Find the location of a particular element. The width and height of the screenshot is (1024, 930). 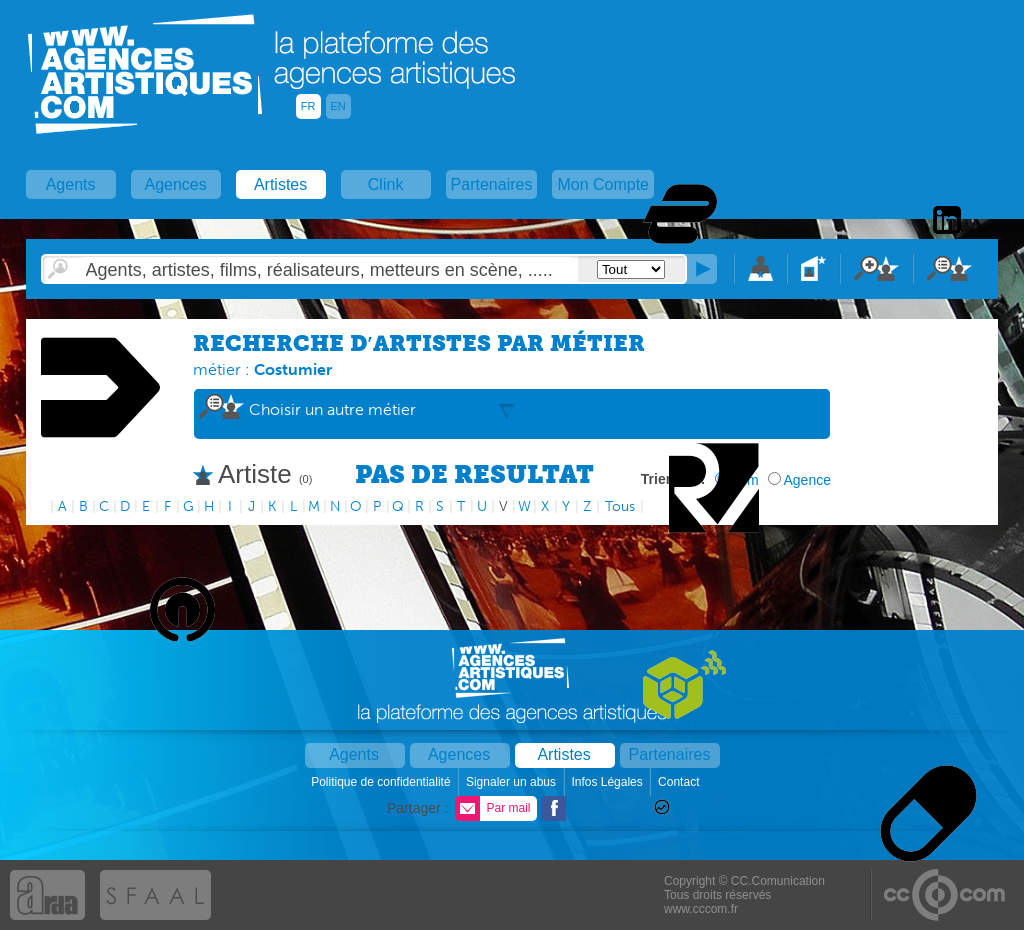

open linkedin profile is located at coordinates (947, 220).